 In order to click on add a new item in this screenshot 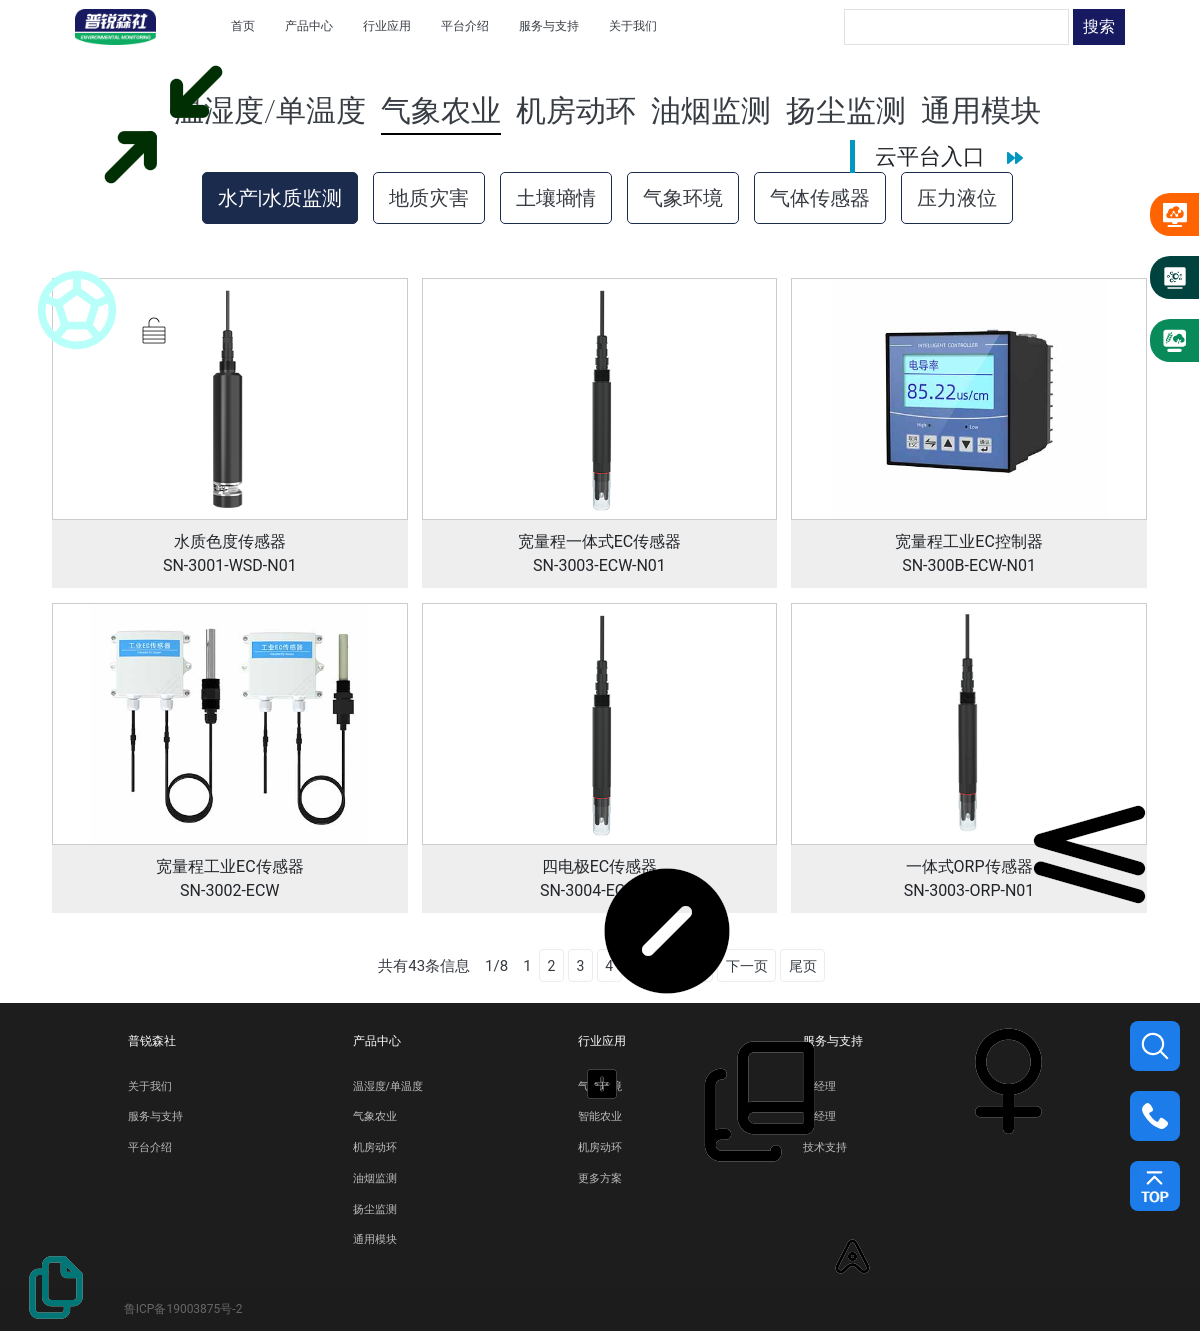, I will do `click(602, 1084)`.